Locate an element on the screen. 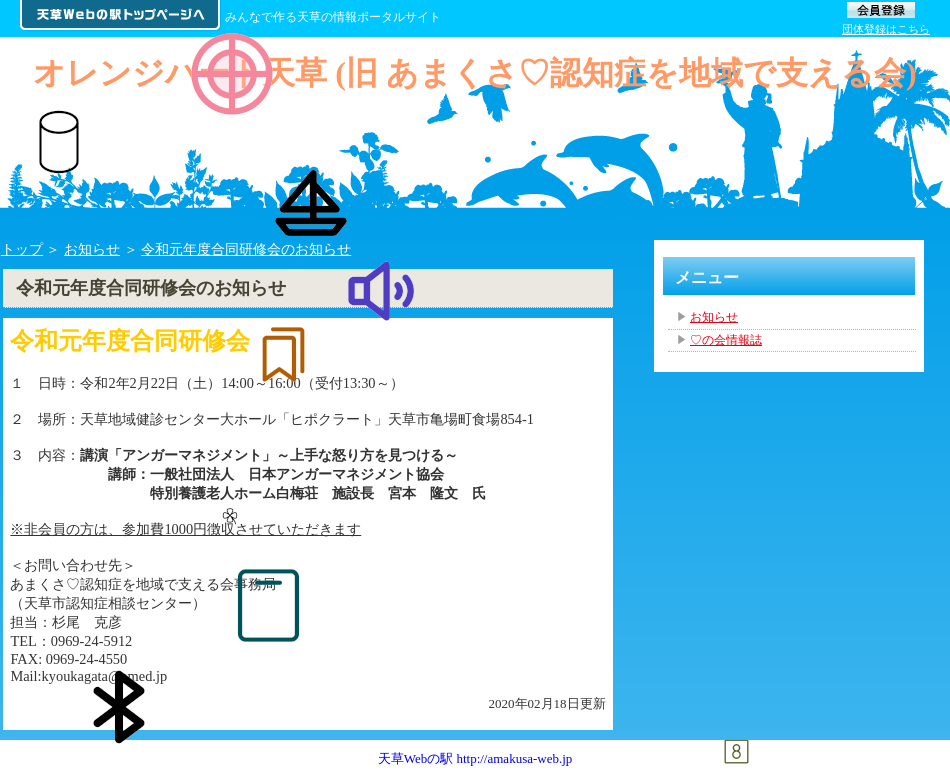 The height and width of the screenshot is (778, 950). view saved bookmarks is located at coordinates (283, 354).